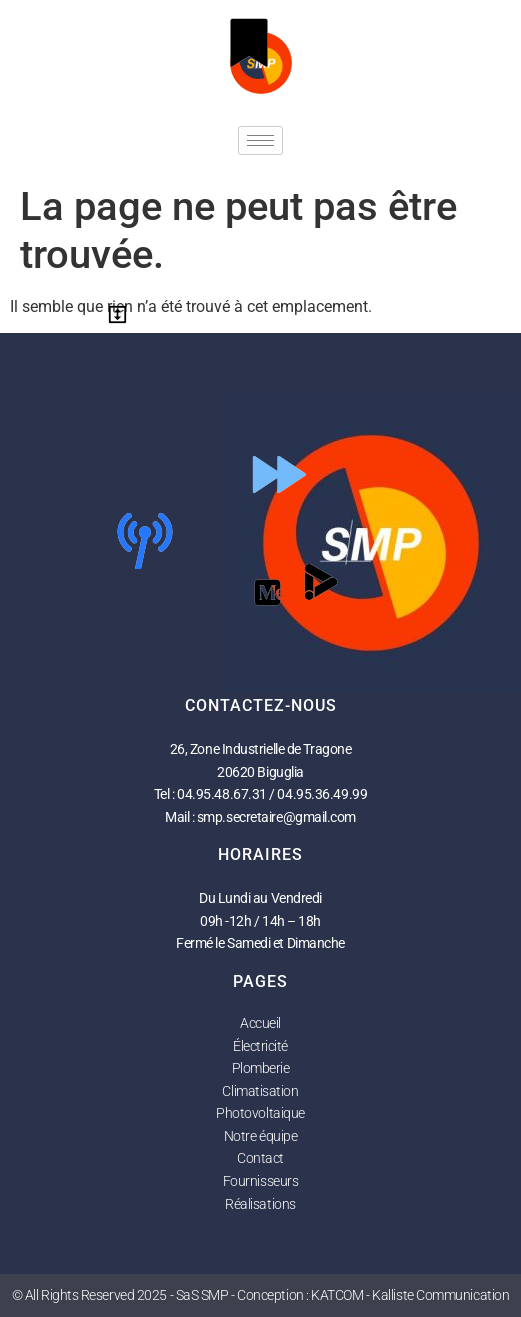 This screenshot has height=1317, width=521. I want to click on open the Medium app, so click(267, 592).